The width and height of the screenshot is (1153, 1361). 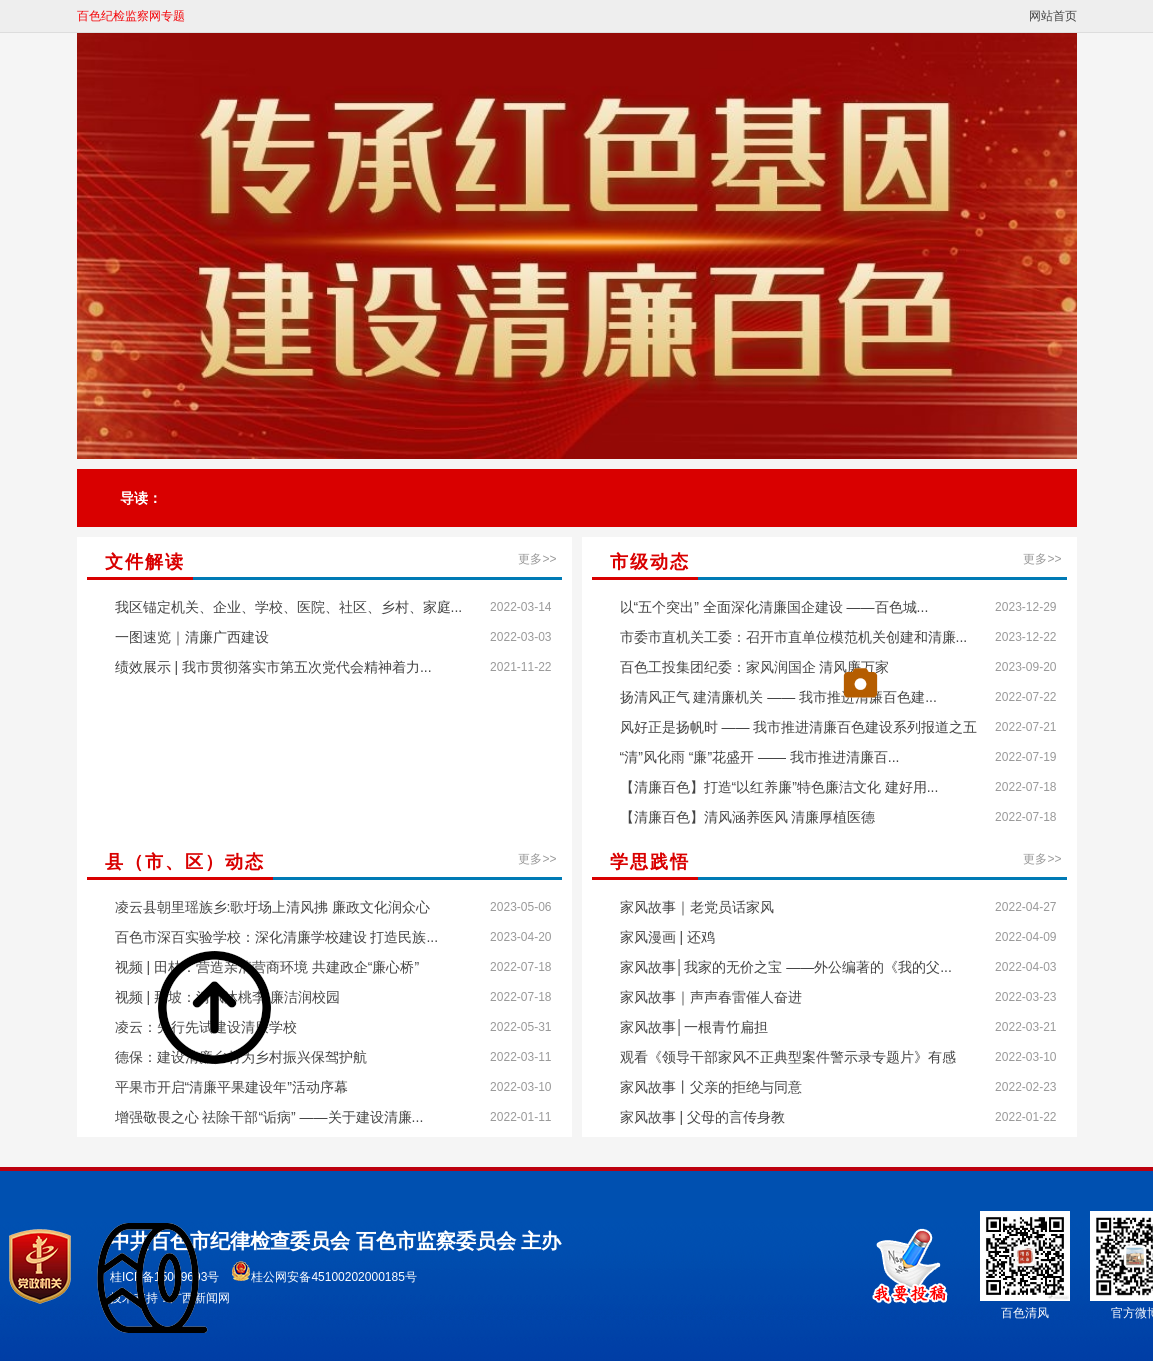 I want to click on take a photo, so click(x=860, y=683).